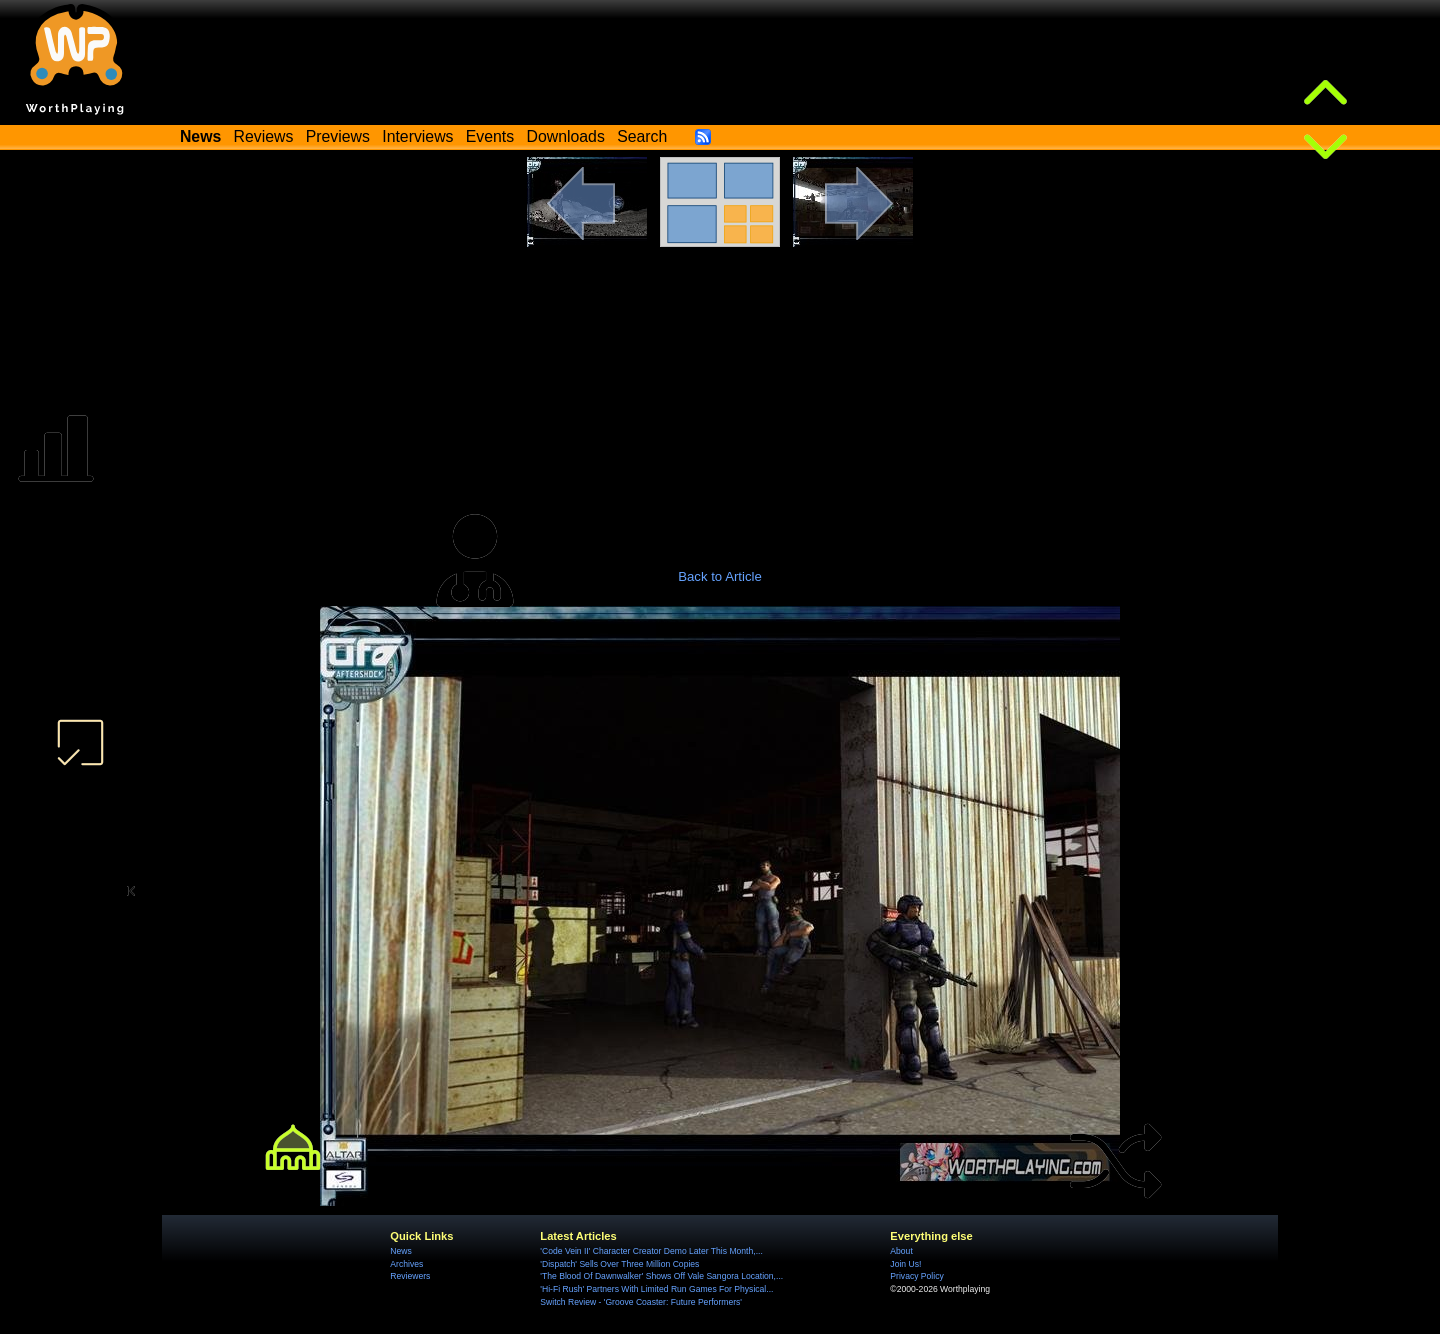 The height and width of the screenshot is (1334, 1440). I want to click on skip to the beginning, so click(131, 891).